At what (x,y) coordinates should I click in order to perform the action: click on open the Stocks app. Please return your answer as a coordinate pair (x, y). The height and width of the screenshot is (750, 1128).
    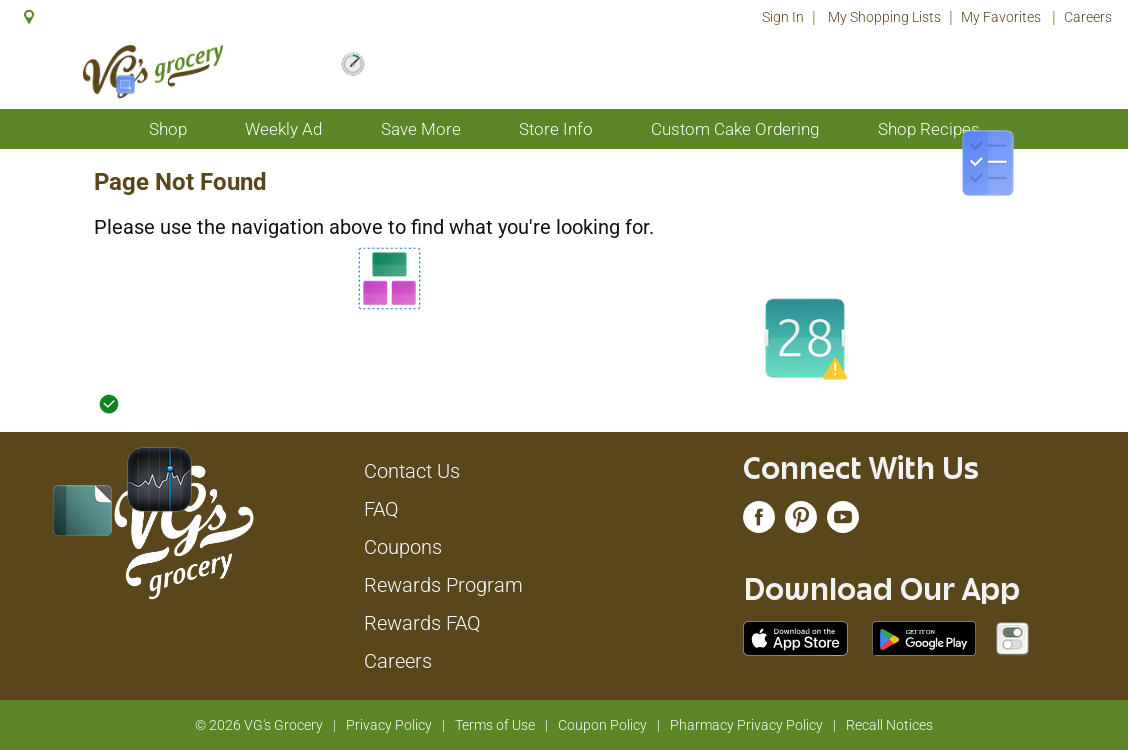
    Looking at the image, I should click on (159, 479).